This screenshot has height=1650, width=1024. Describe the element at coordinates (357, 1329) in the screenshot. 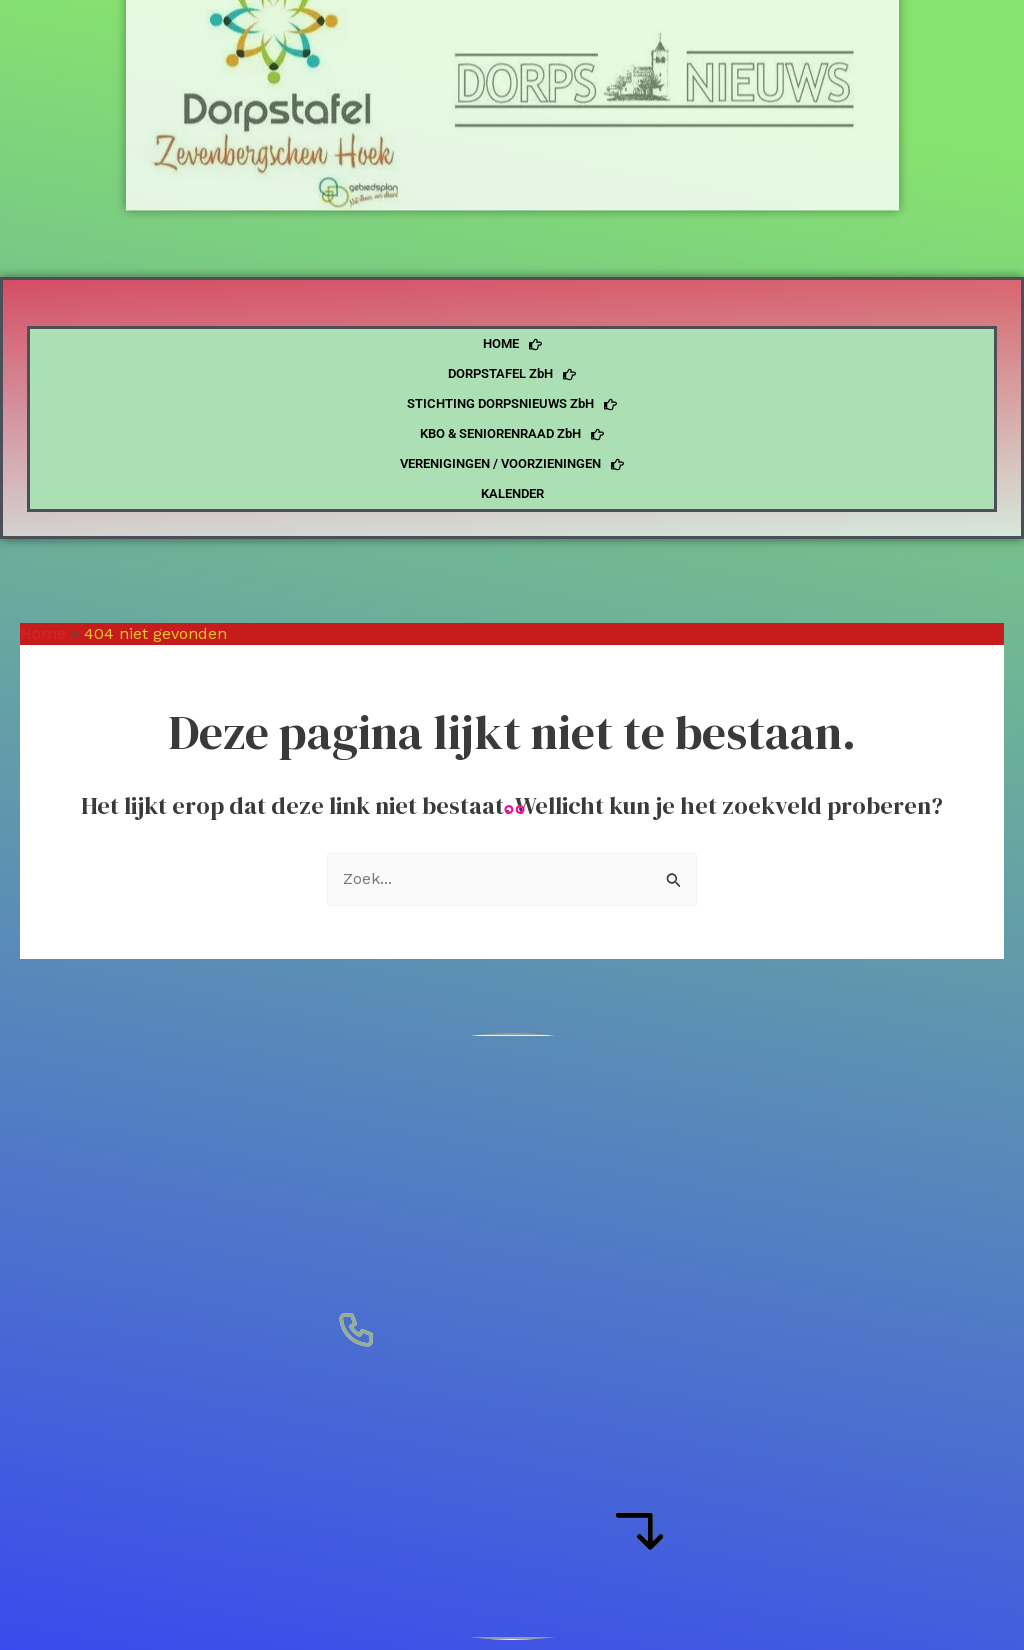

I see `make a phone call` at that location.